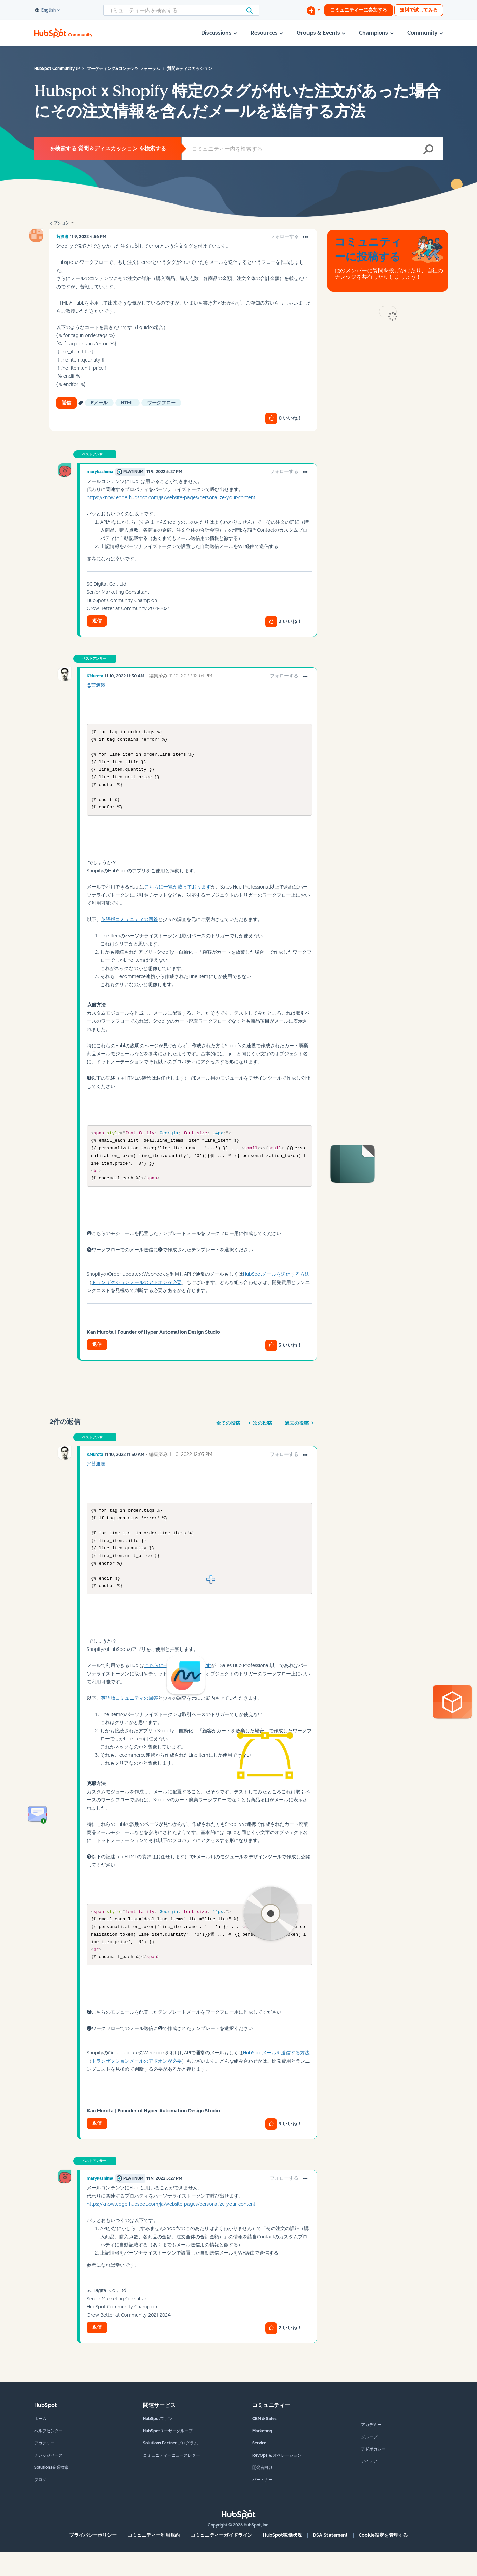 This screenshot has width=477, height=2576. Describe the element at coordinates (203, 1571) in the screenshot. I see `create a new folder` at that location.